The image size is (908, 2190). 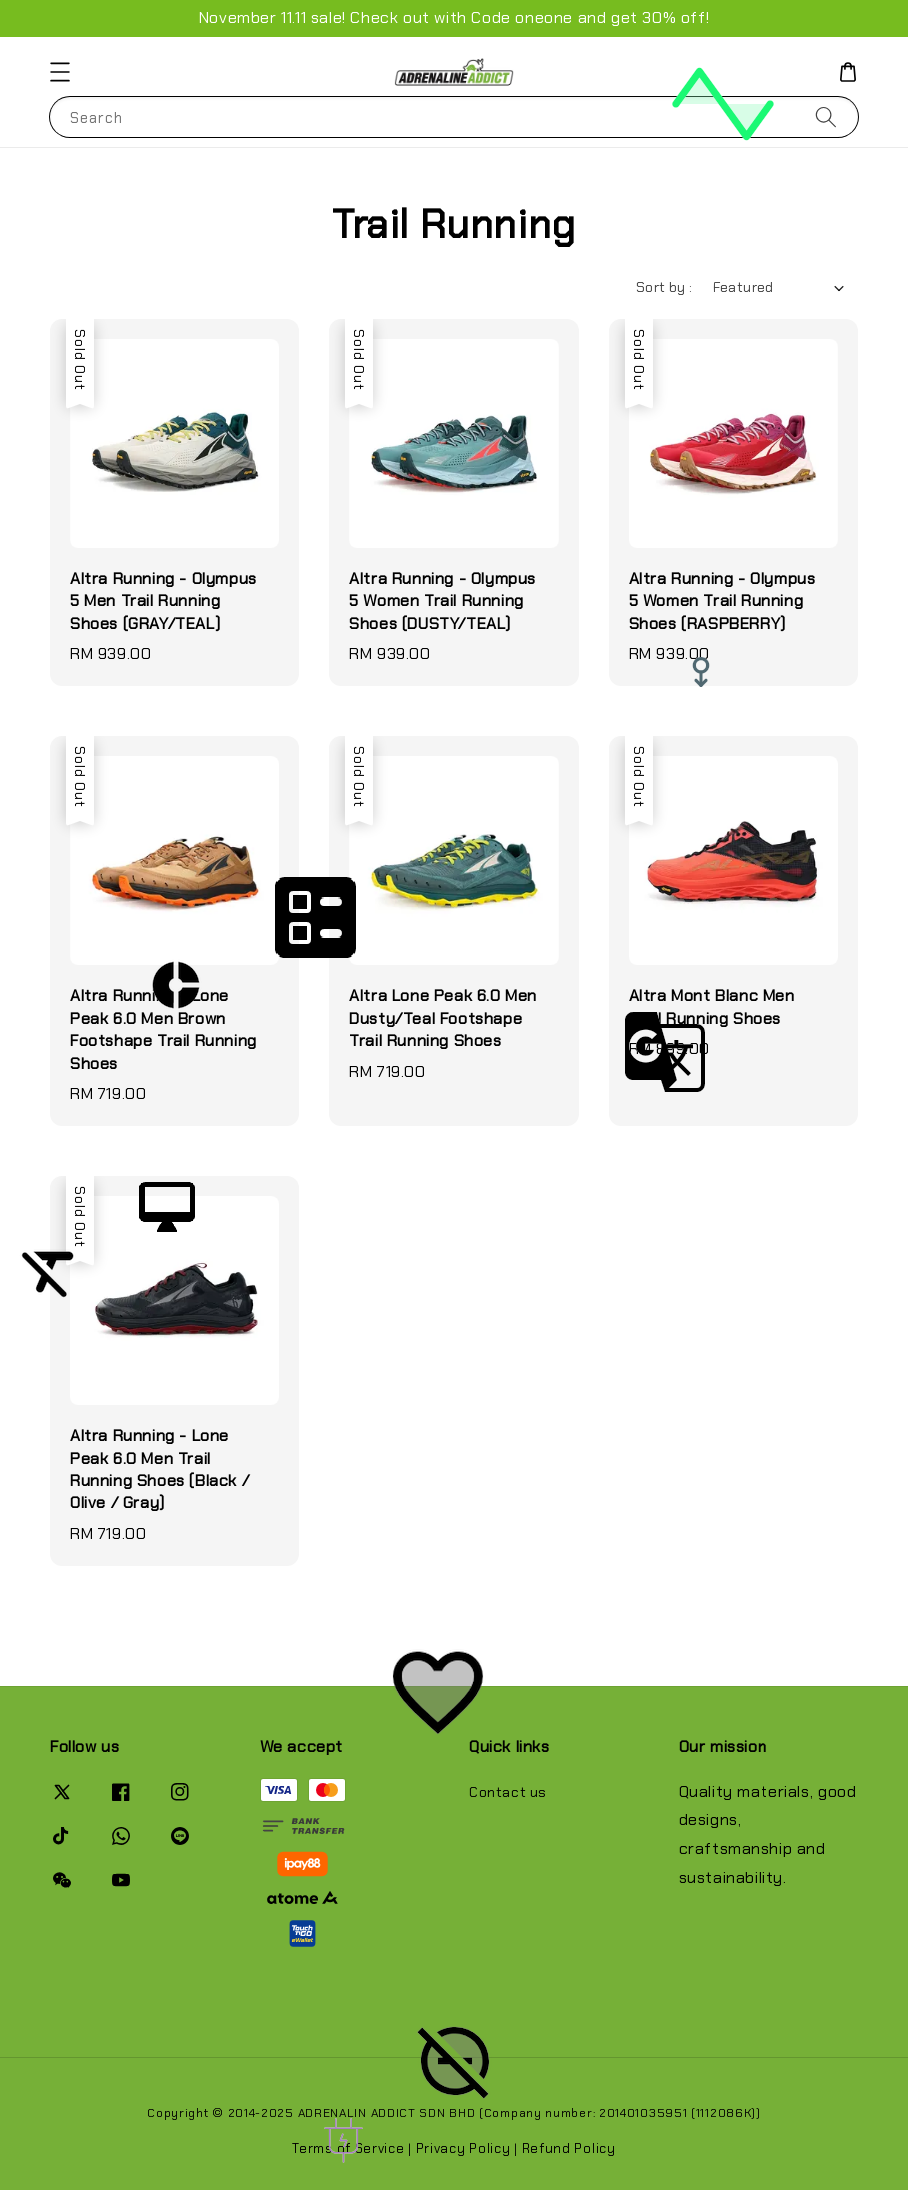 What do you see at coordinates (315, 917) in the screenshot?
I see `view ballot or voting options` at bounding box center [315, 917].